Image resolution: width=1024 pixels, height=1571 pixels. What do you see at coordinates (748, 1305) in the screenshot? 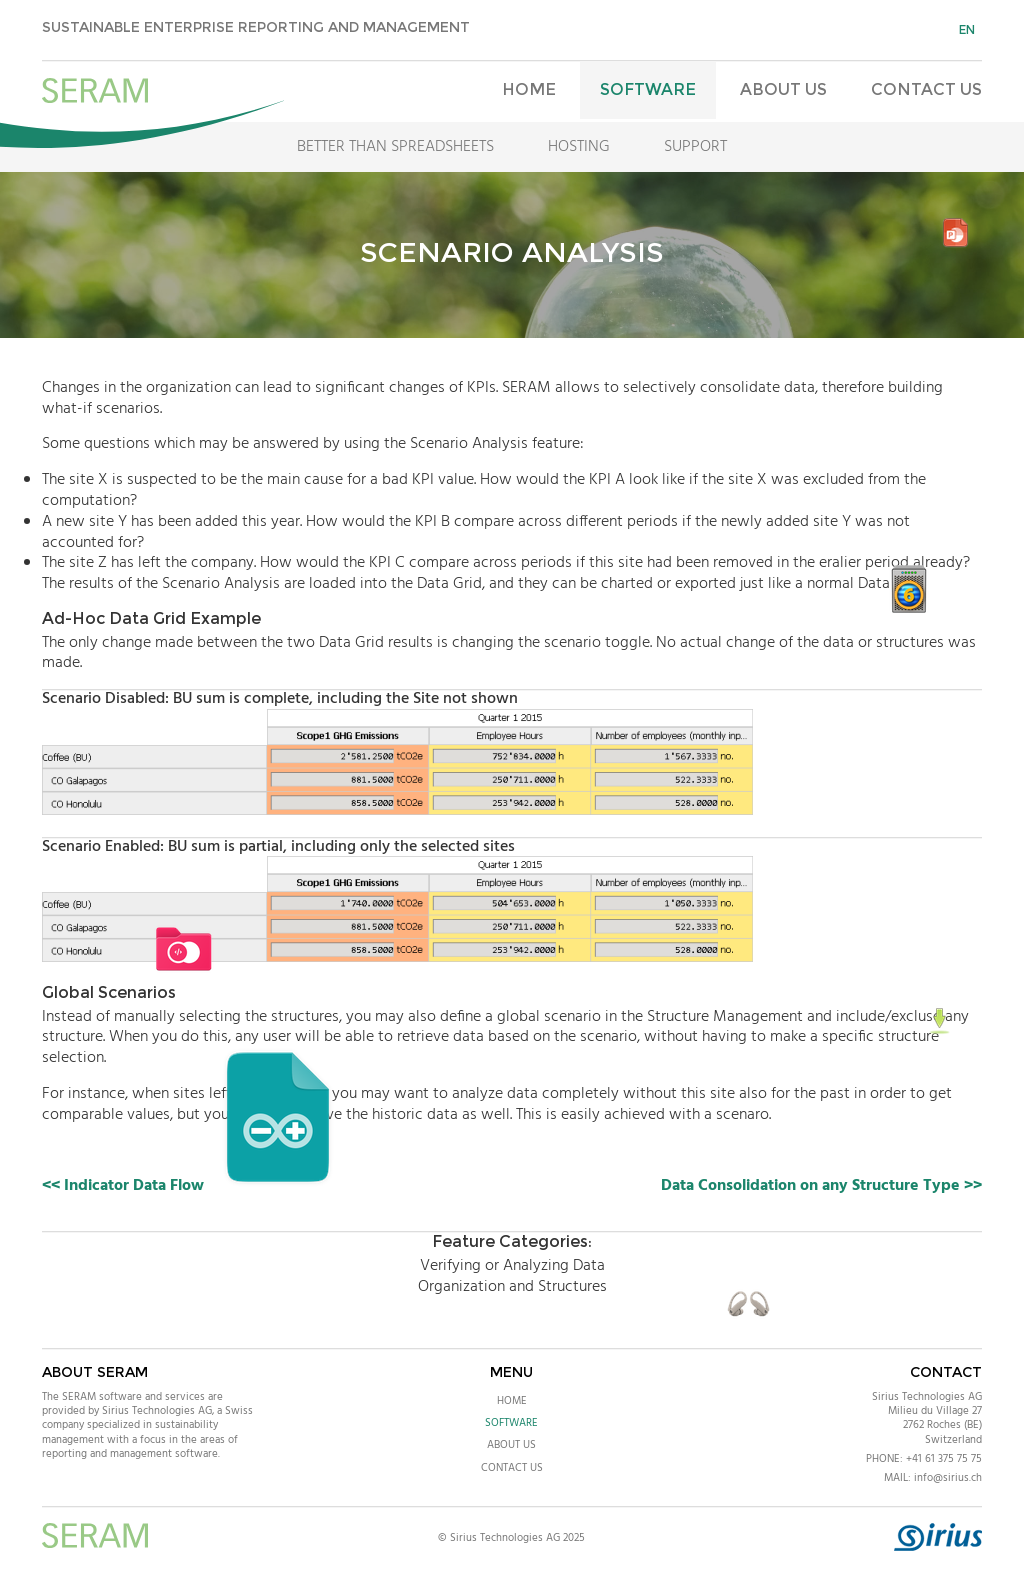
I see `connect to wireless earbuds` at bounding box center [748, 1305].